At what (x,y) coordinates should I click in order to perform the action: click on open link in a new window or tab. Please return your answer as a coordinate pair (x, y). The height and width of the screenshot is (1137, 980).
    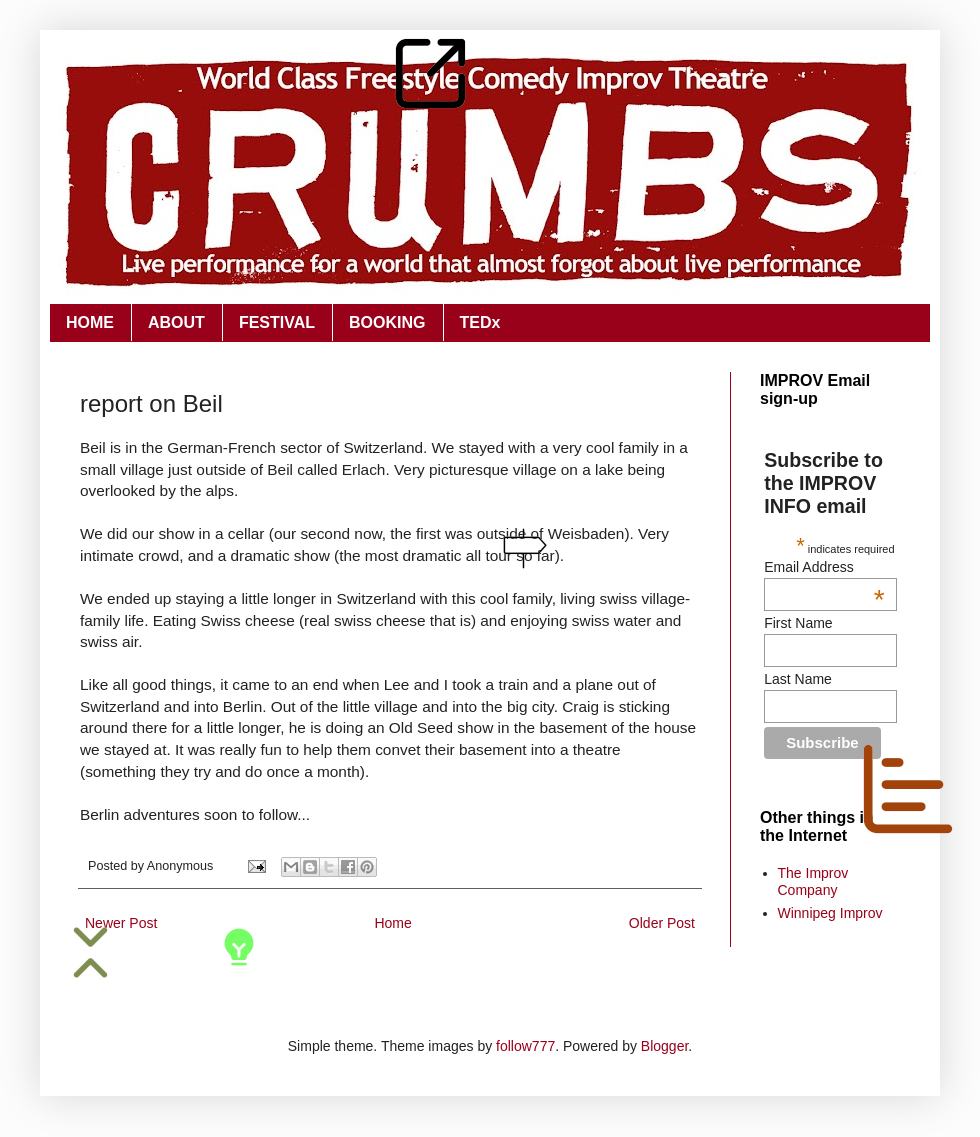
    Looking at the image, I should click on (430, 73).